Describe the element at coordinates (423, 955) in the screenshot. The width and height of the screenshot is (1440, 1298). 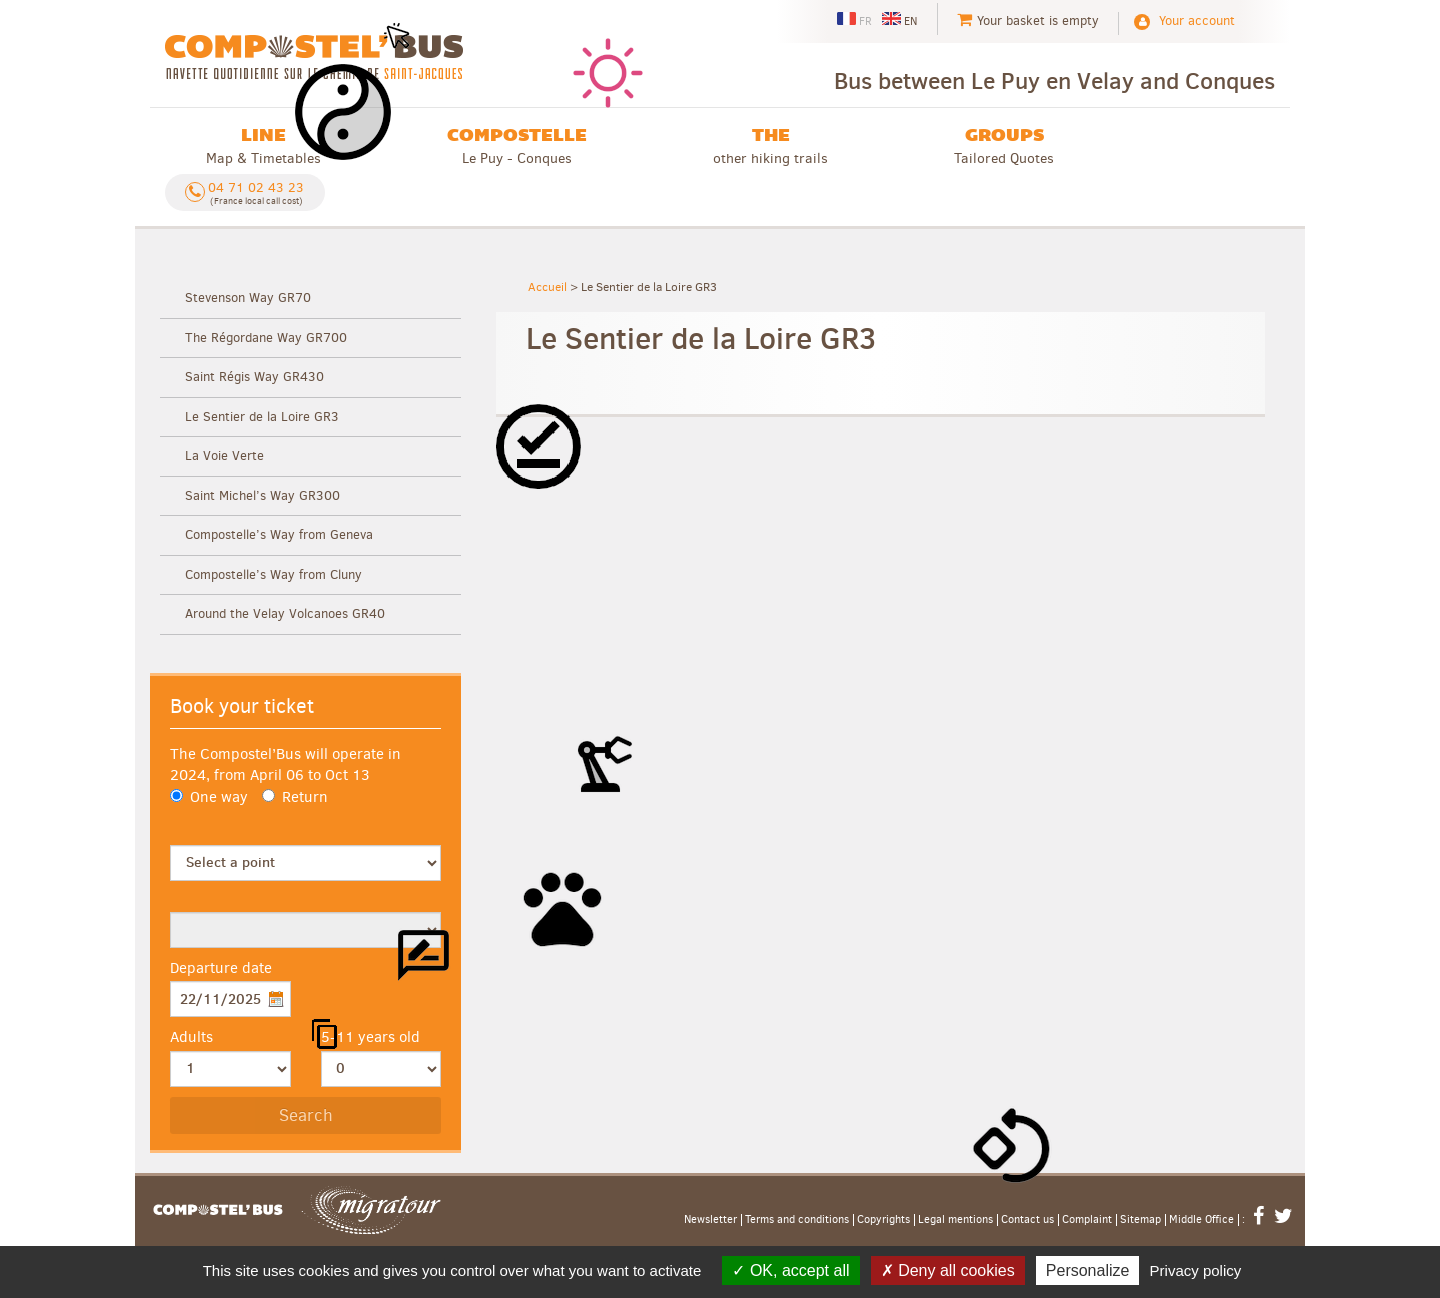
I see `write a review or rating` at that location.